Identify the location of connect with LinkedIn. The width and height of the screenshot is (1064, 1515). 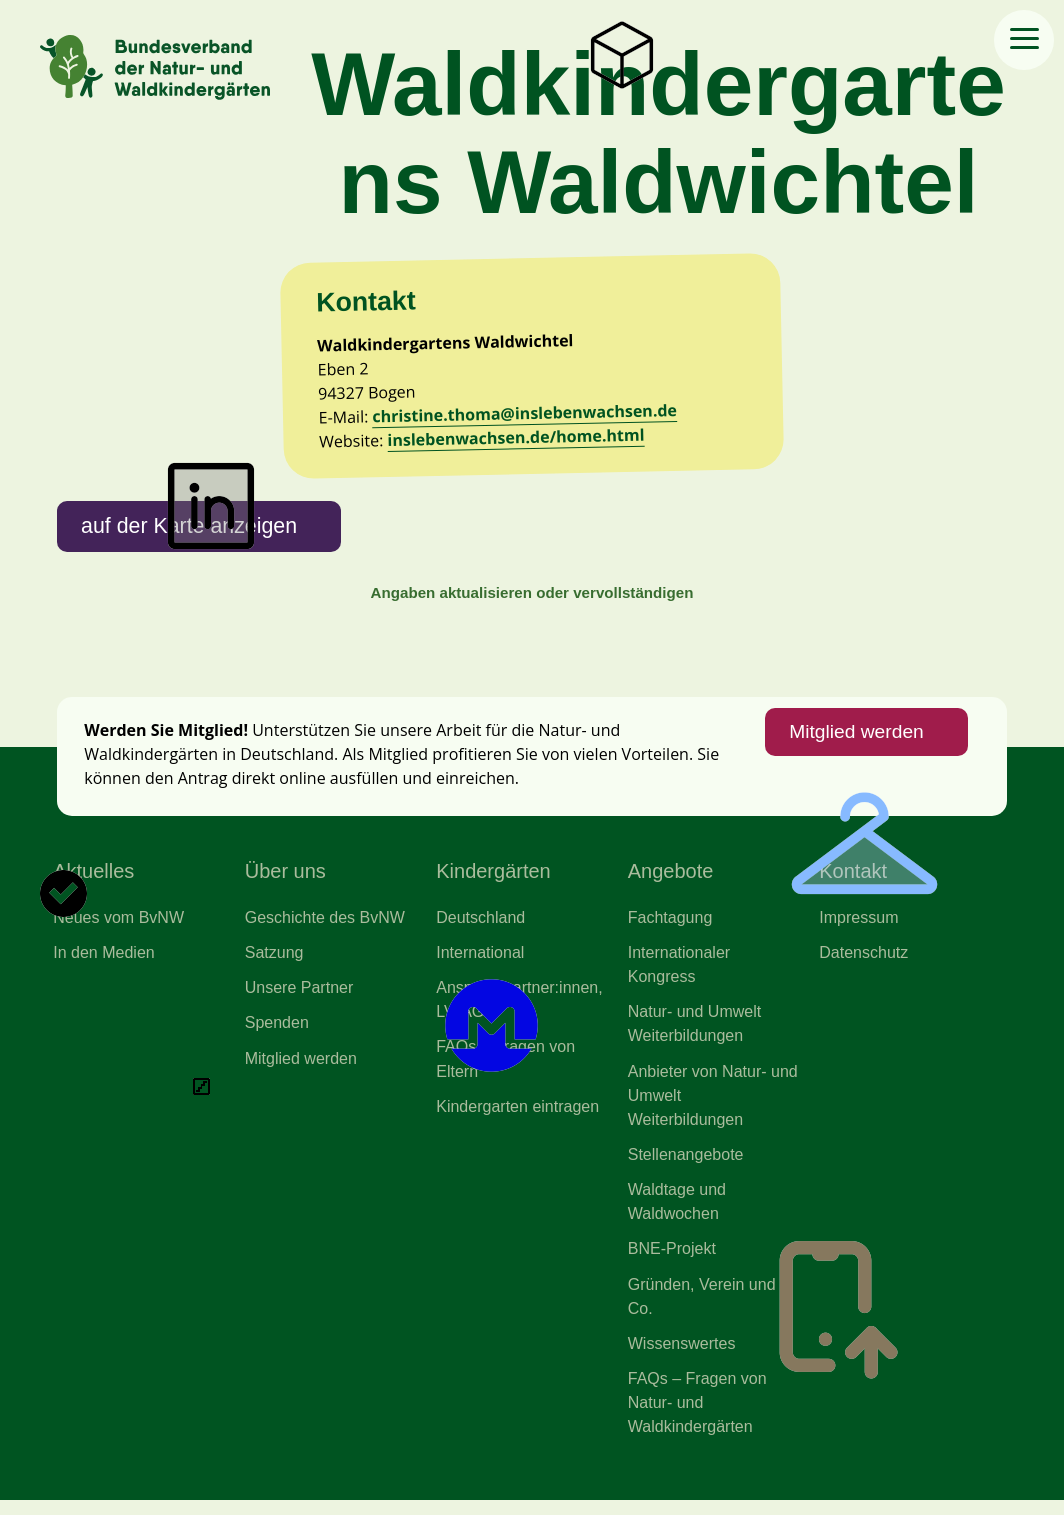
(211, 506).